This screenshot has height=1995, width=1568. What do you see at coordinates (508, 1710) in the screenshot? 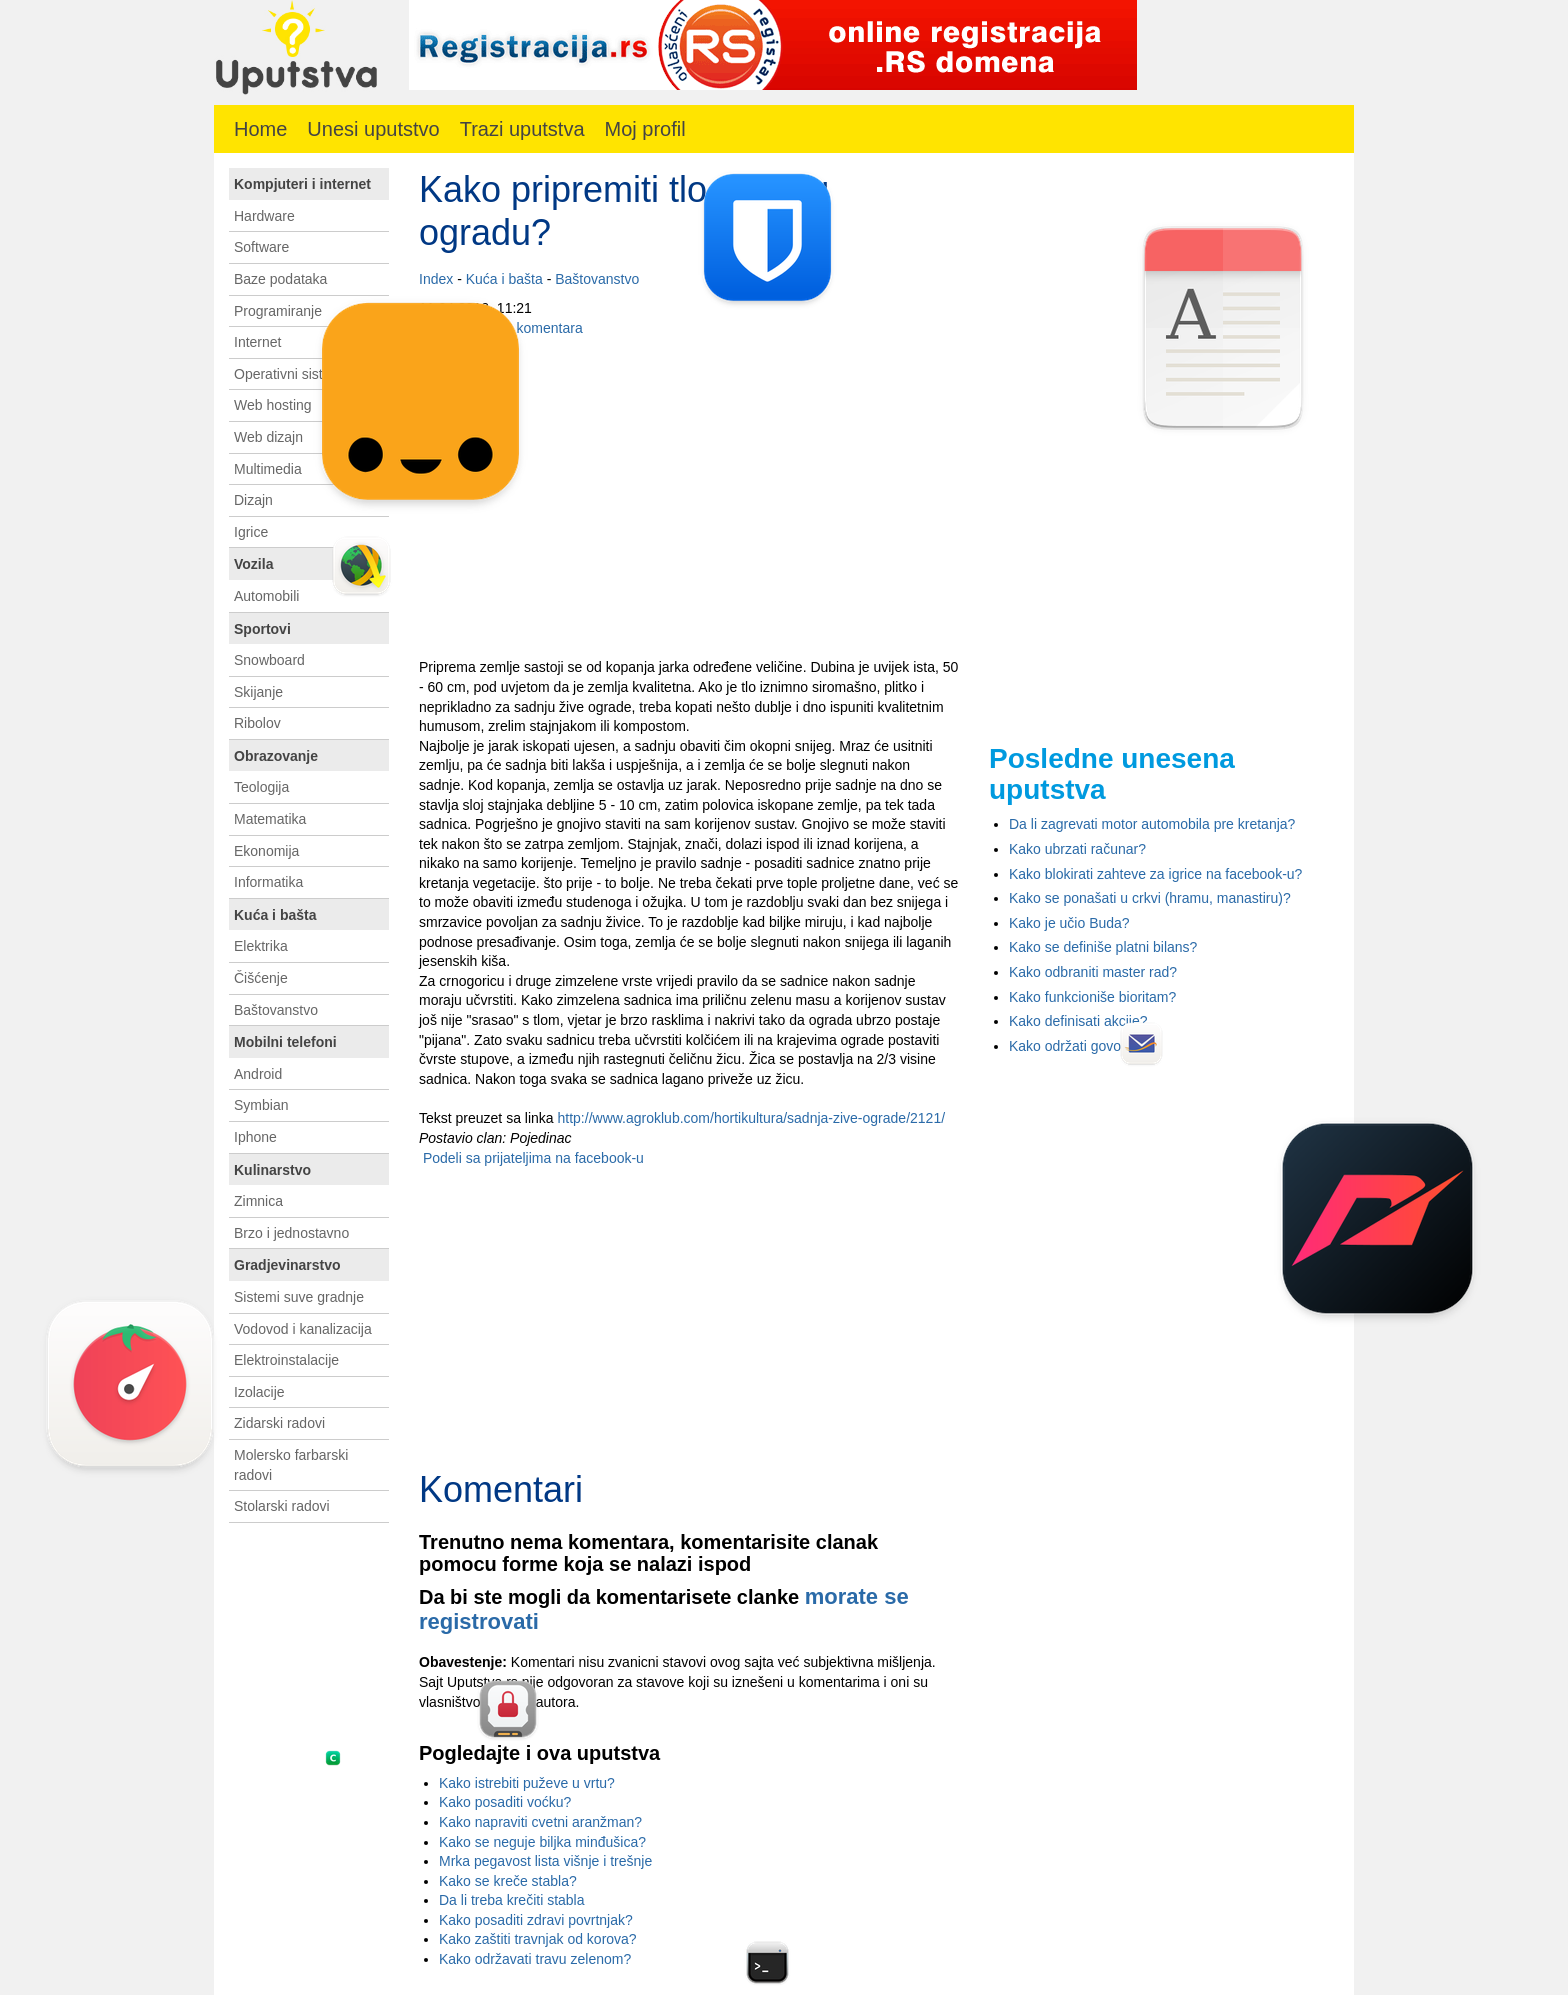
I see `access encryption and security settings` at bounding box center [508, 1710].